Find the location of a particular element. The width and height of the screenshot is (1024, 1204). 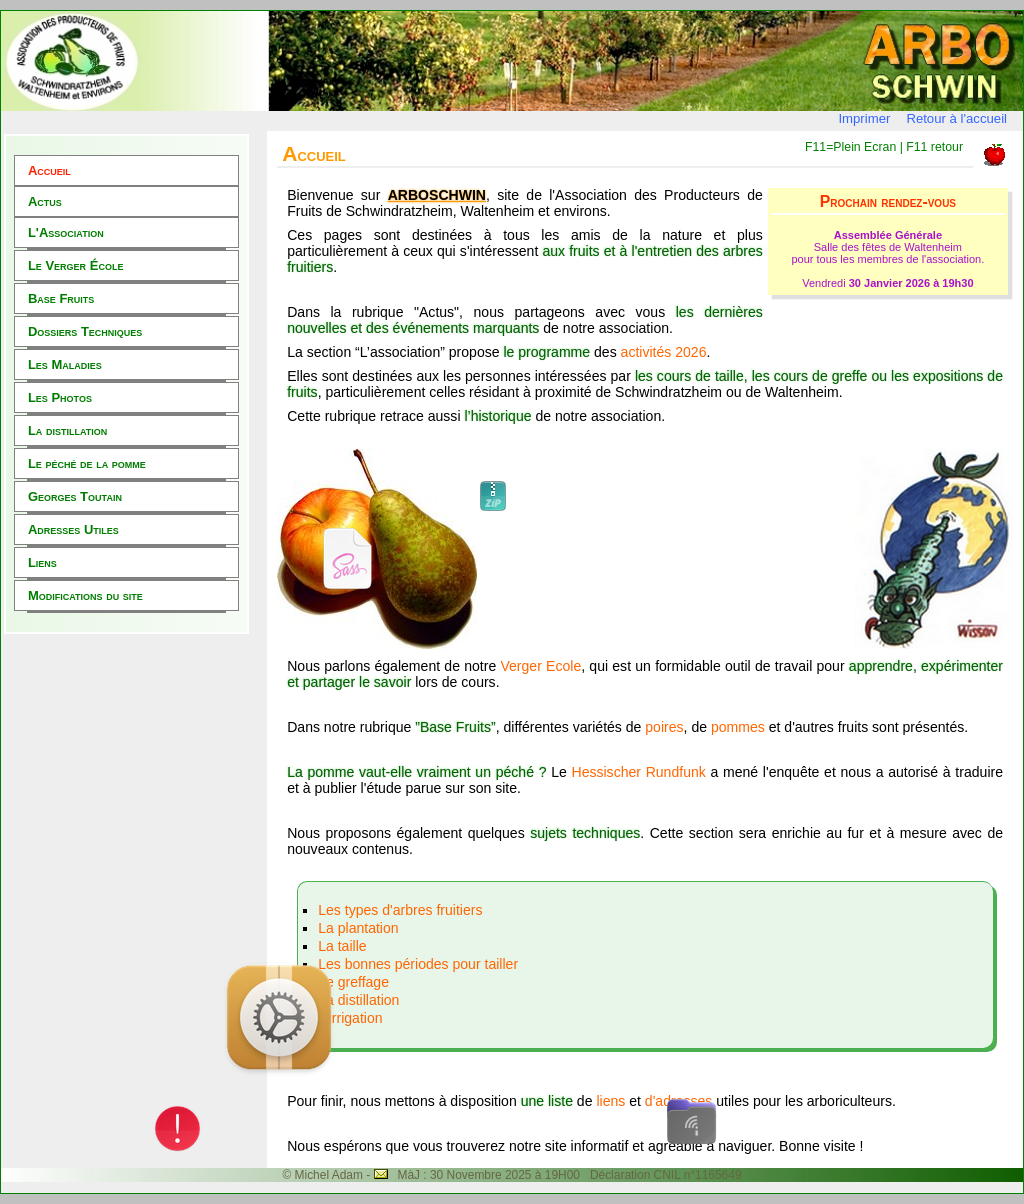

executable application file is located at coordinates (279, 1016).